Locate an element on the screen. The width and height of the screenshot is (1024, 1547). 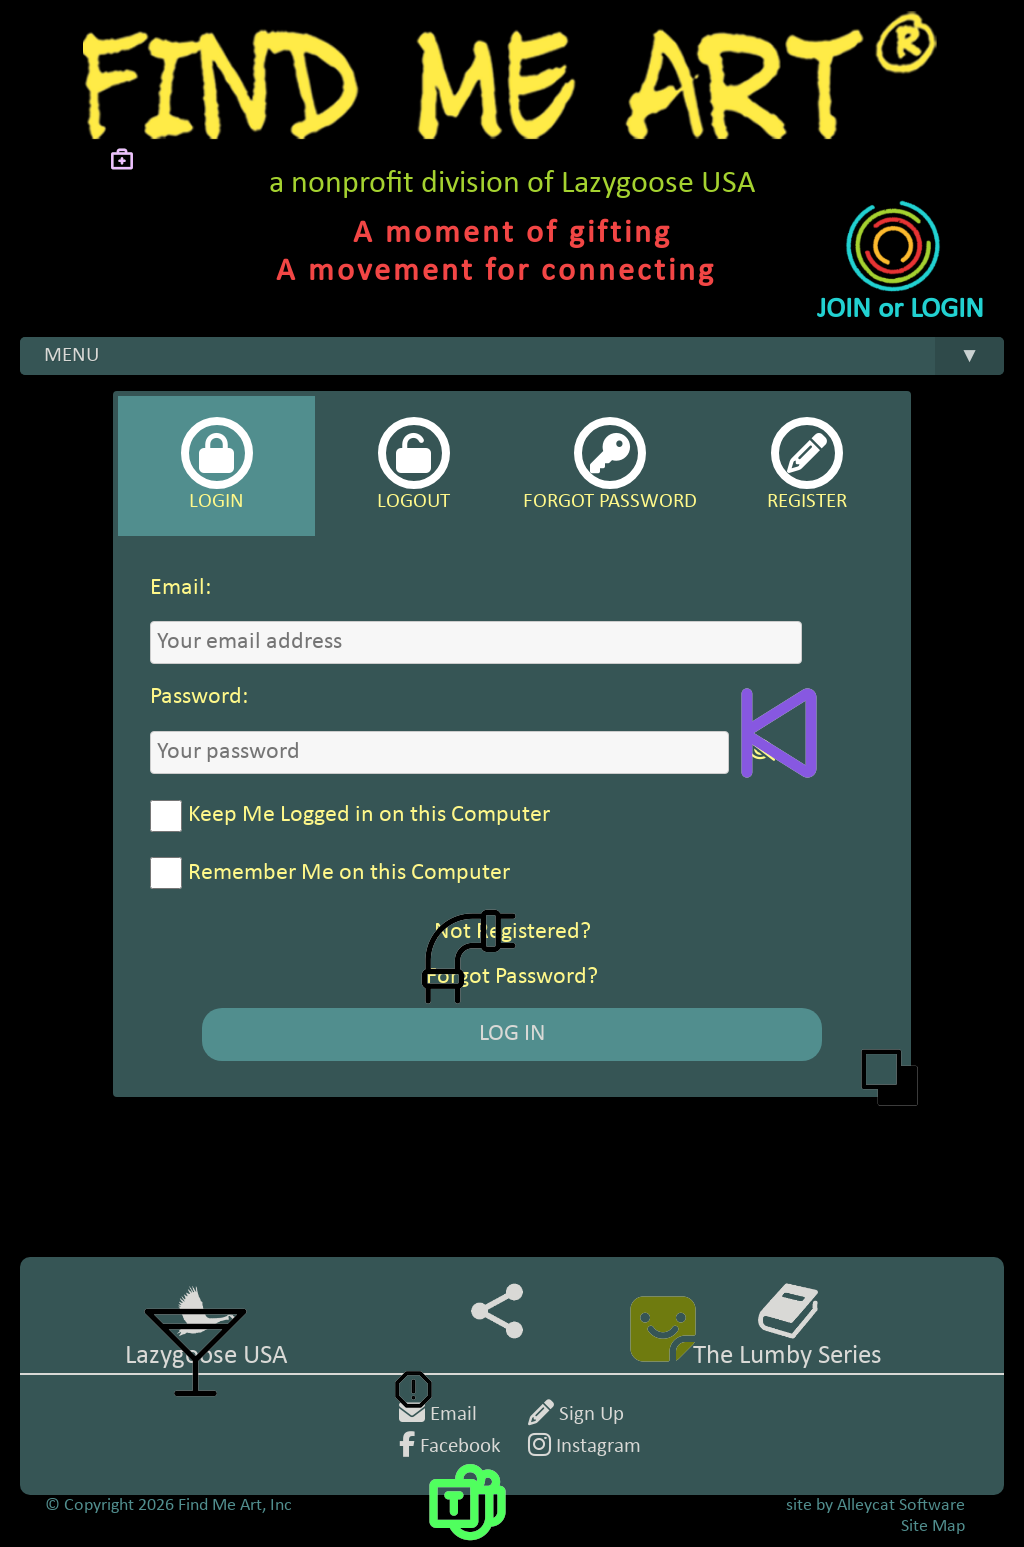
access first aid or medical help resources is located at coordinates (122, 160).